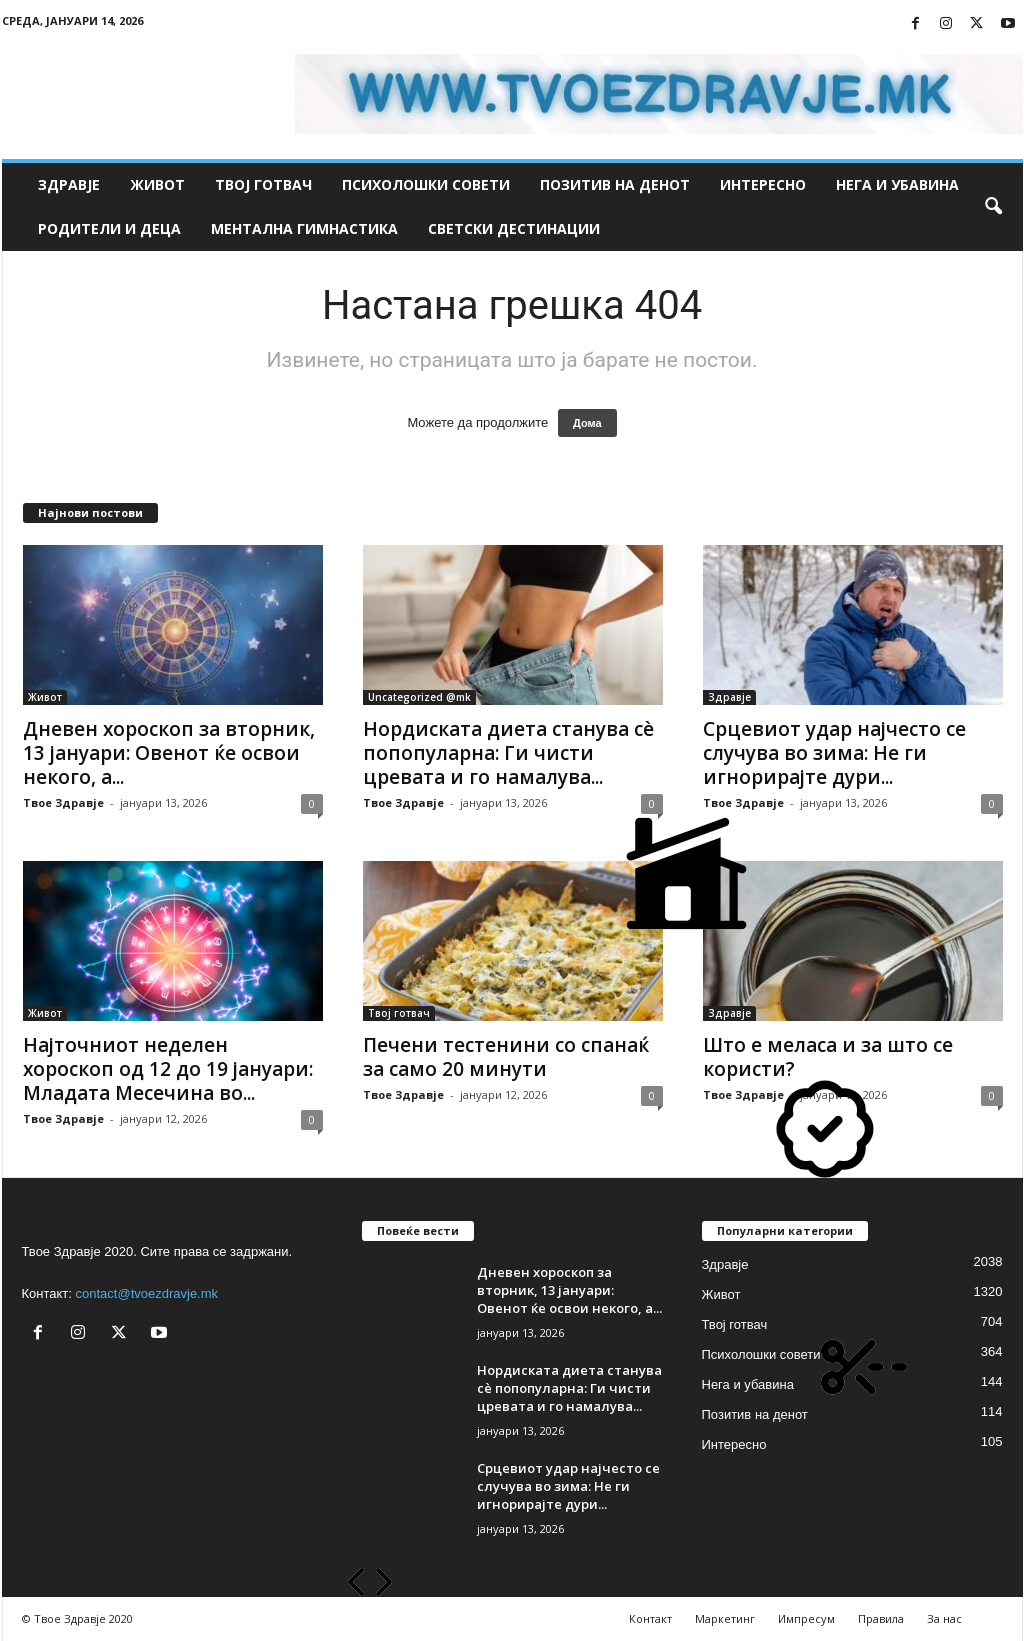 This screenshot has height=1641, width=1024. I want to click on indicates a verified account or profile, so click(825, 1129).